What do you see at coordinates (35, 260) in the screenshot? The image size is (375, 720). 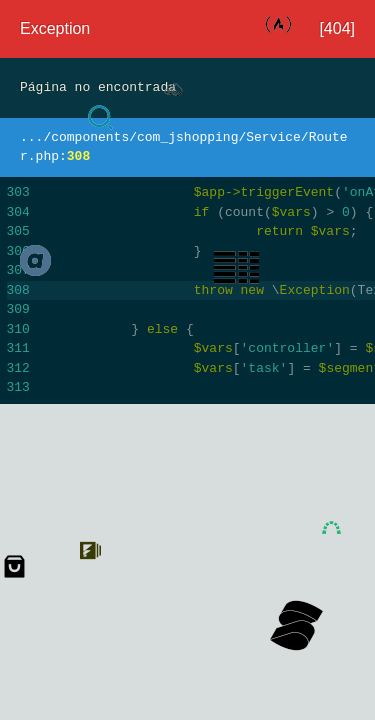 I see `open the AirAsia app` at bounding box center [35, 260].